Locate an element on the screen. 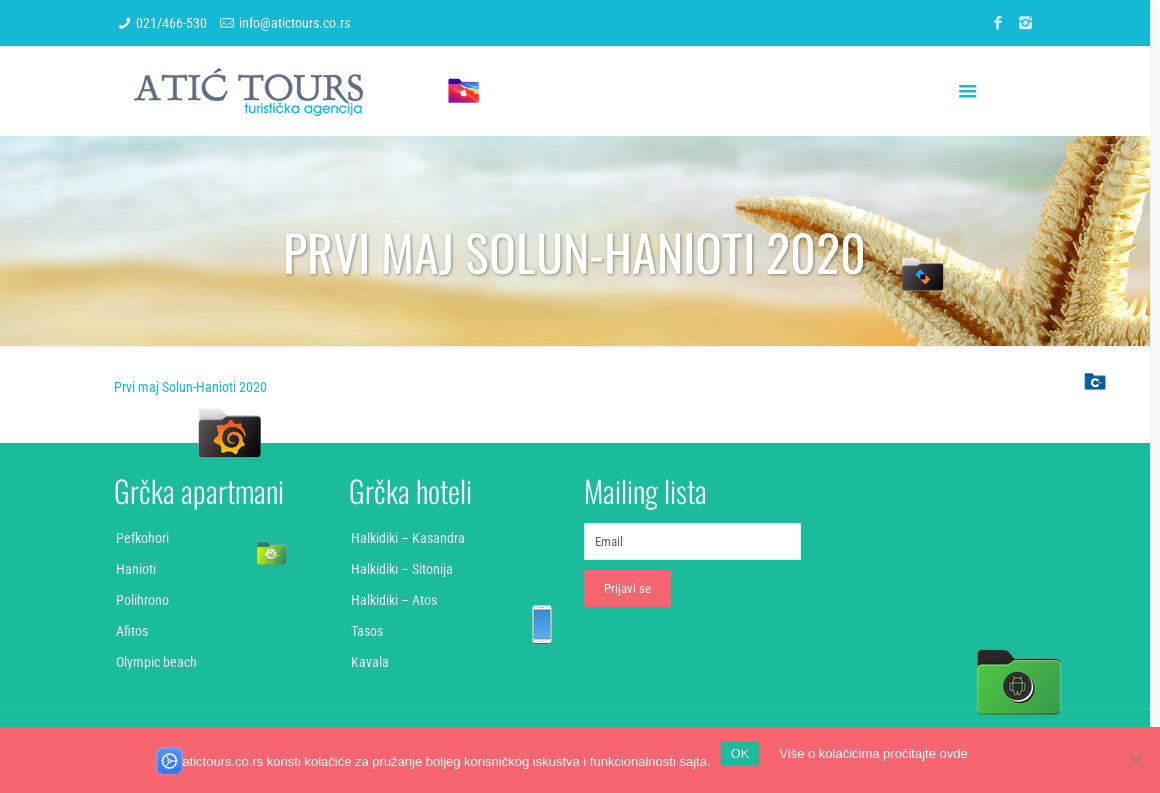 The width and height of the screenshot is (1160, 793). open GameJolt game files folder is located at coordinates (272, 554).